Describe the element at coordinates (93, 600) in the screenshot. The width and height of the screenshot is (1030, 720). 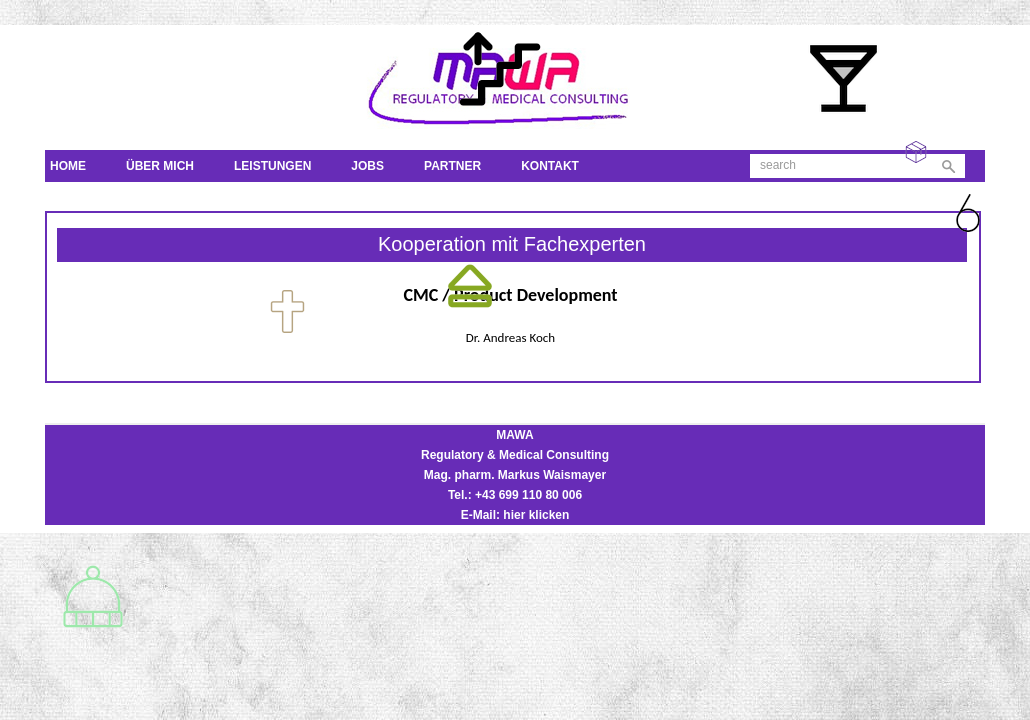
I see `select winter or cold weather clothing category` at that location.